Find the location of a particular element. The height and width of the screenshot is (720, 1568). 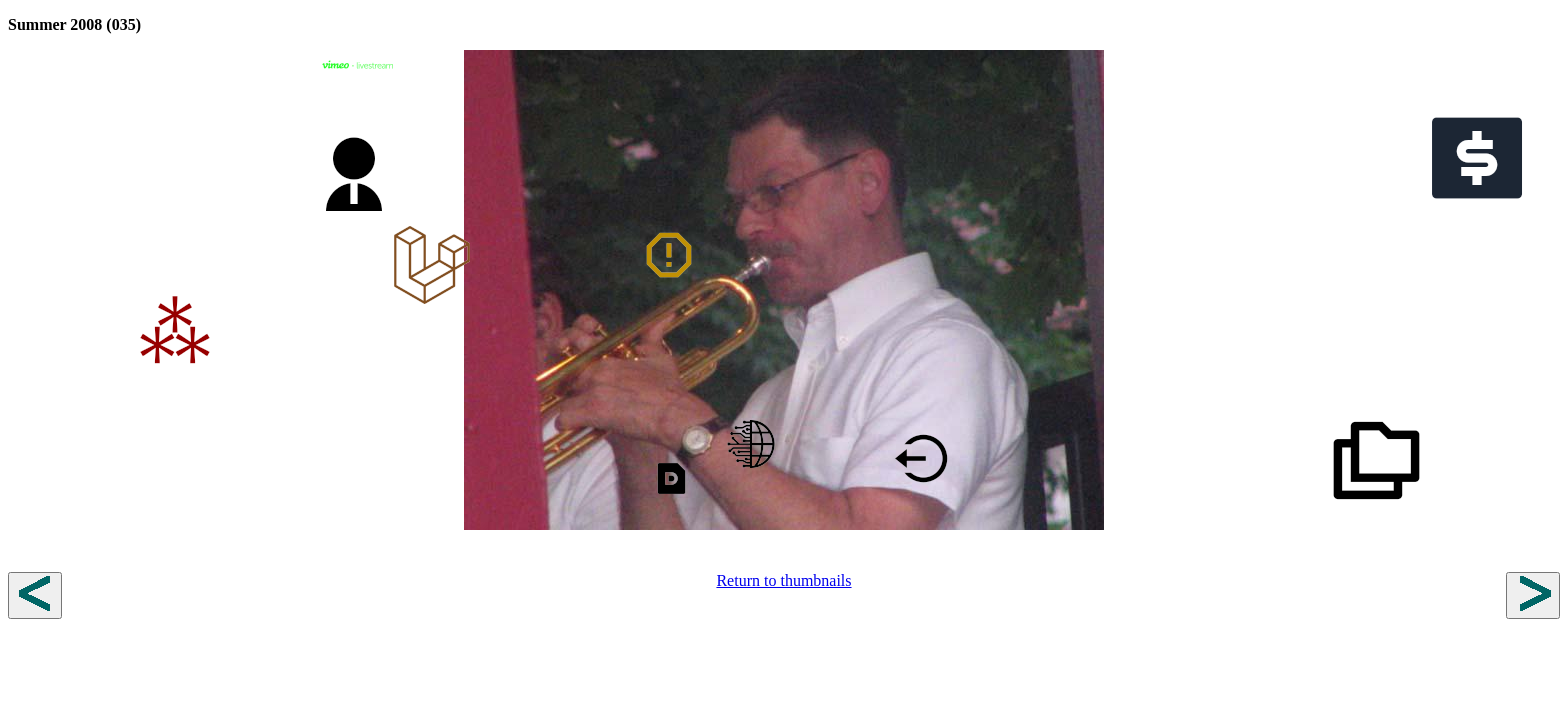

open CircuitVerse digital circuit simulator is located at coordinates (751, 444).